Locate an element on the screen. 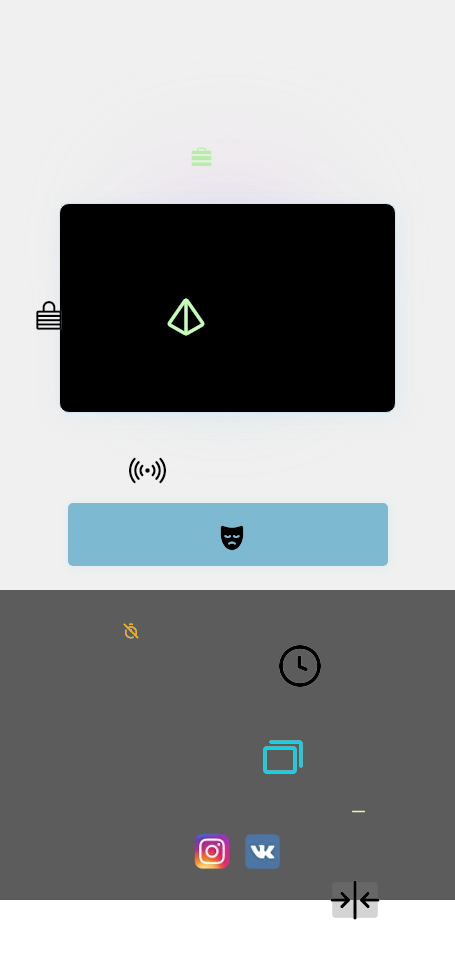  access work or business documents is located at coordinates (201, 157).